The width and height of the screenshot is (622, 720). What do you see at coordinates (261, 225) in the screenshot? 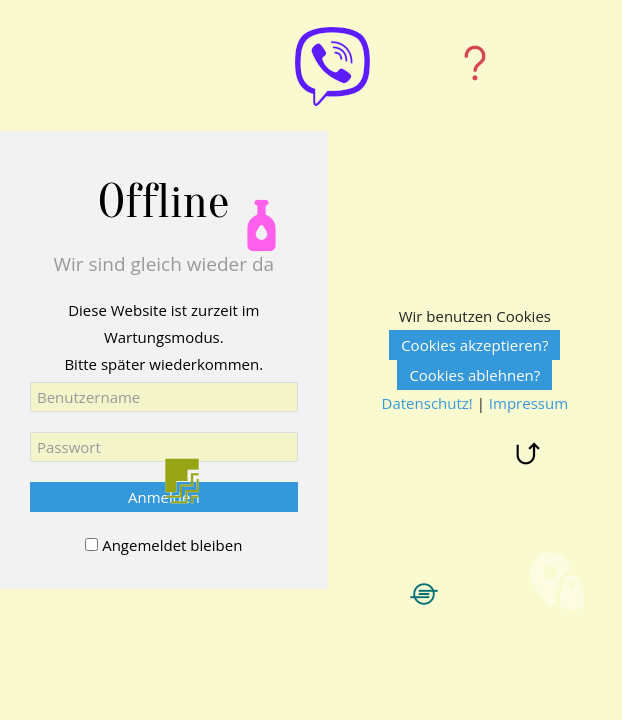
I see `indicates liquid medication or dosage` at bounding box center [261, 225].